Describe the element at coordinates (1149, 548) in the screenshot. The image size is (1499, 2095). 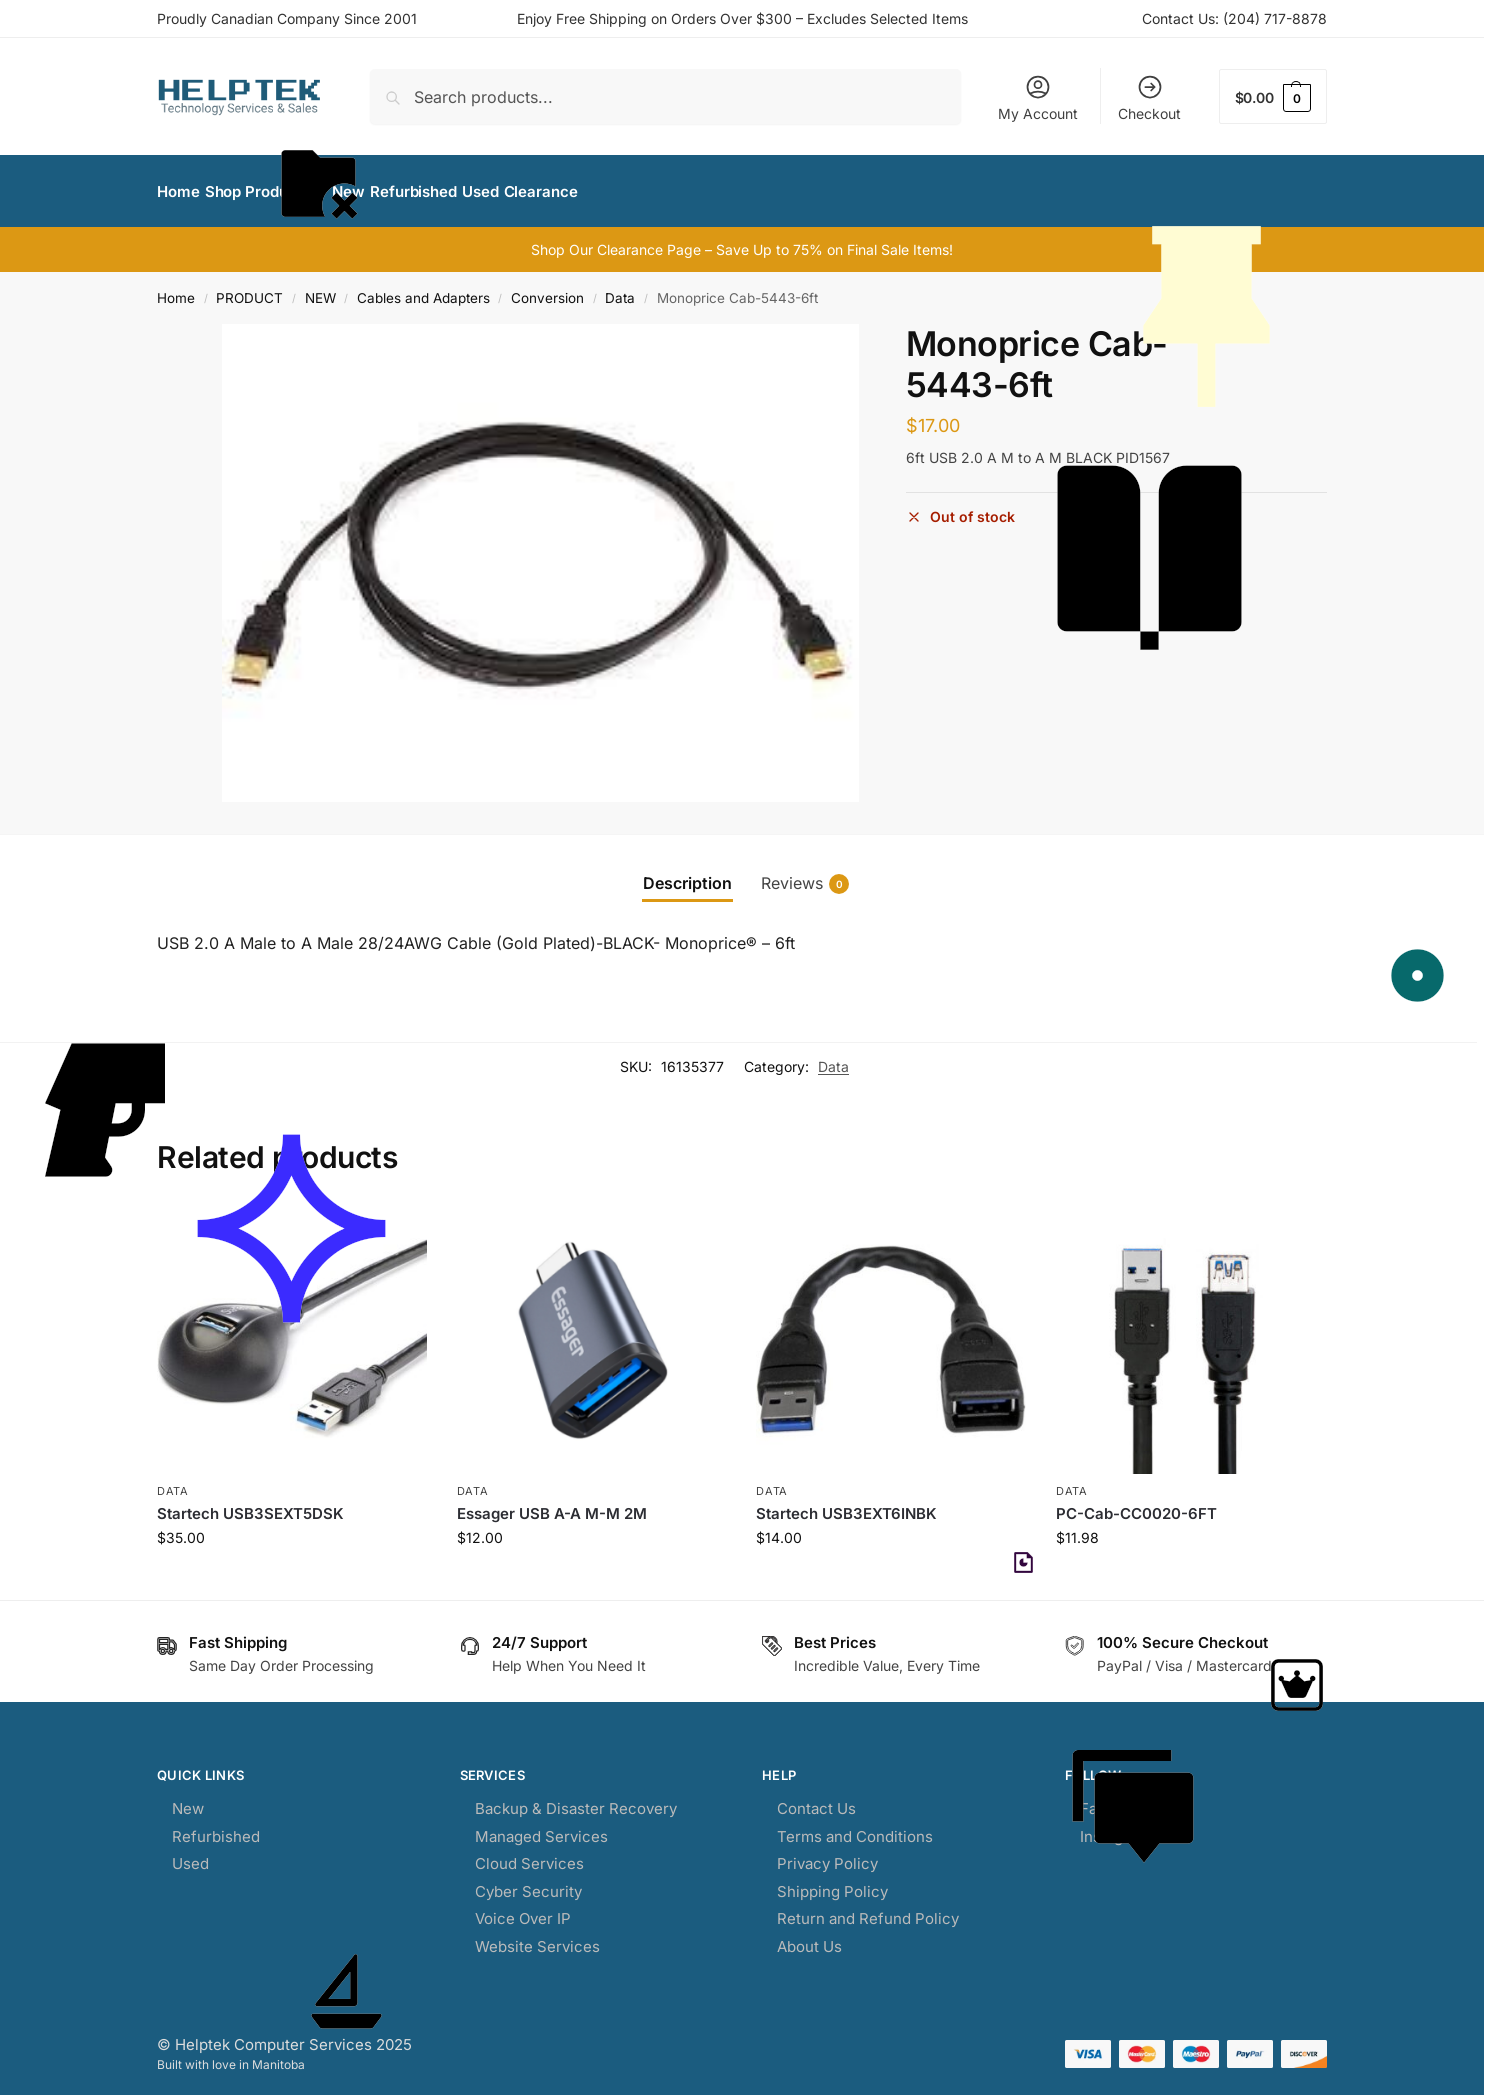
I see `open reading mode or e-reader` at that location.